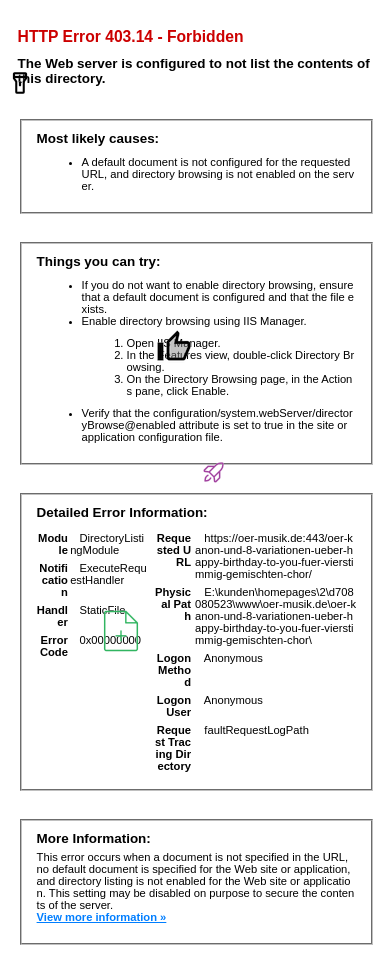 The width and height of the screenshot is (380, 967). Describe the element at coordinates (20, 83) in the screenshot. I see `toggle flashlight on or off` at that location.